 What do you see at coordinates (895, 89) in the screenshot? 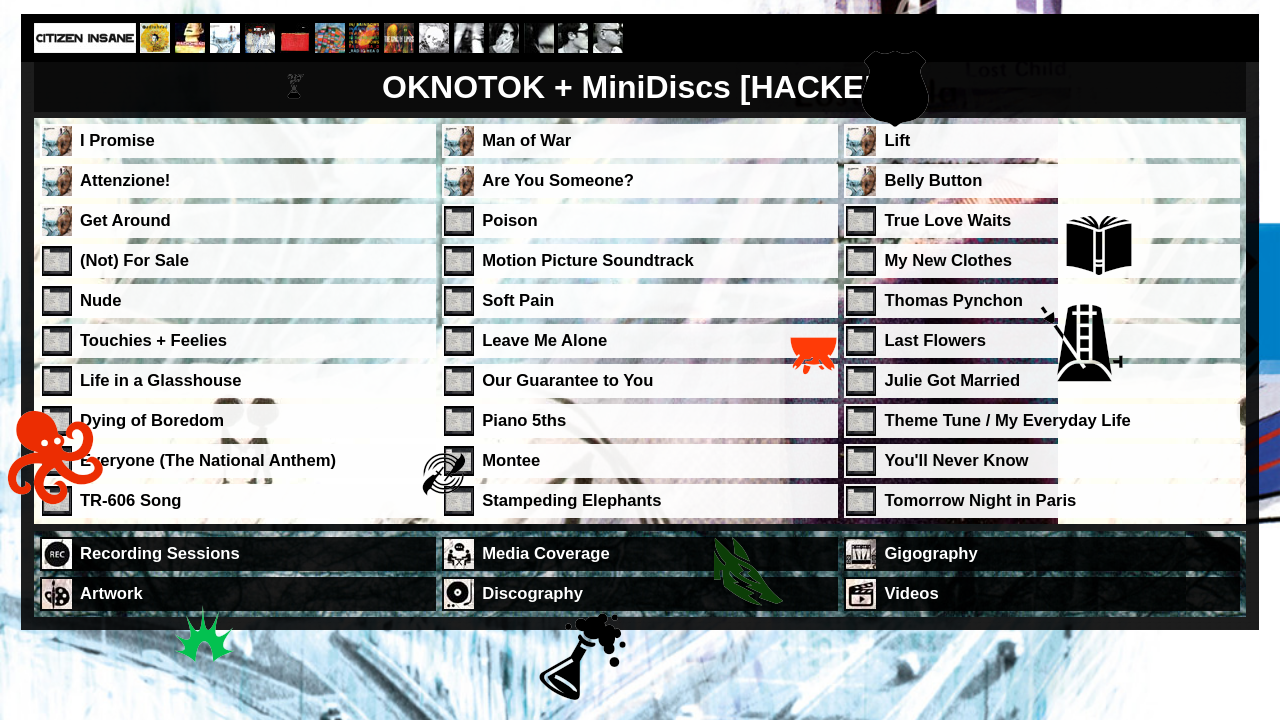
I see `view law enforcement or security features` at bounding box center [895, 89].